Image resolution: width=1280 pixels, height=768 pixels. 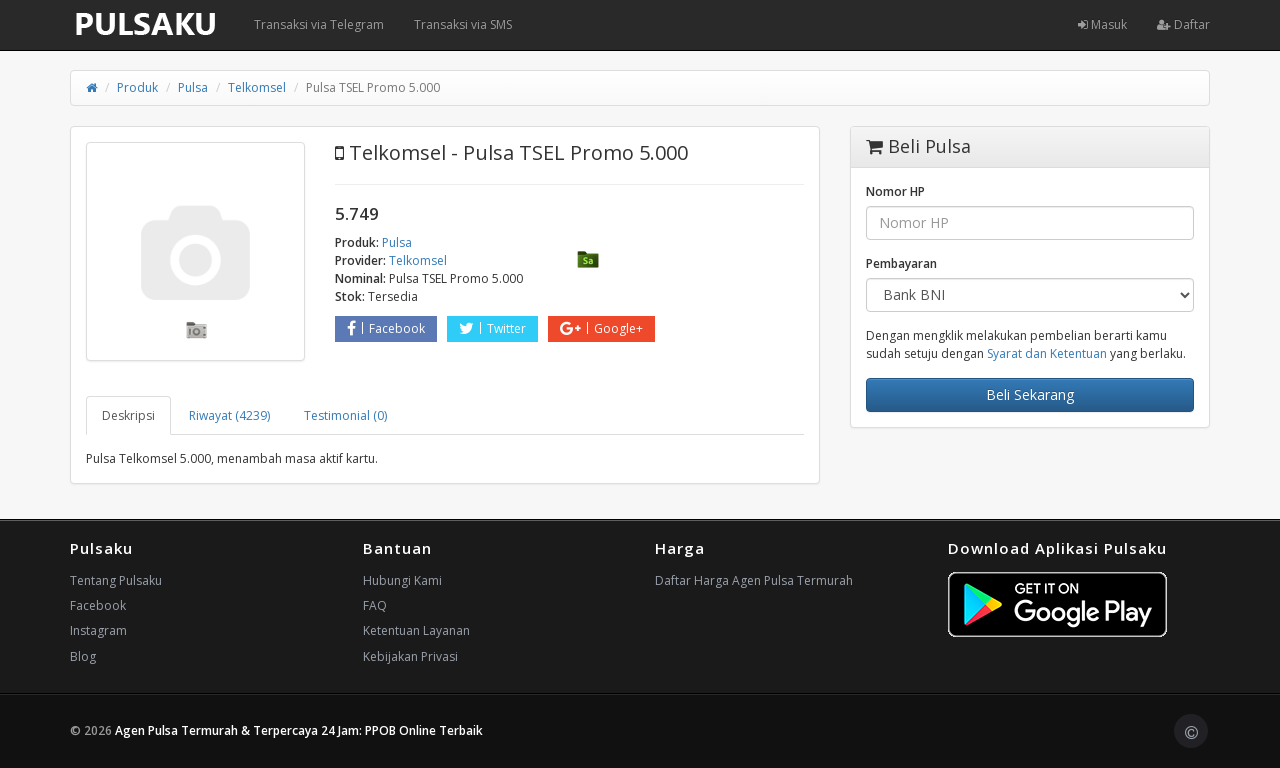 I want to click on access a secure or locked folder, so click(x=196, y=330).